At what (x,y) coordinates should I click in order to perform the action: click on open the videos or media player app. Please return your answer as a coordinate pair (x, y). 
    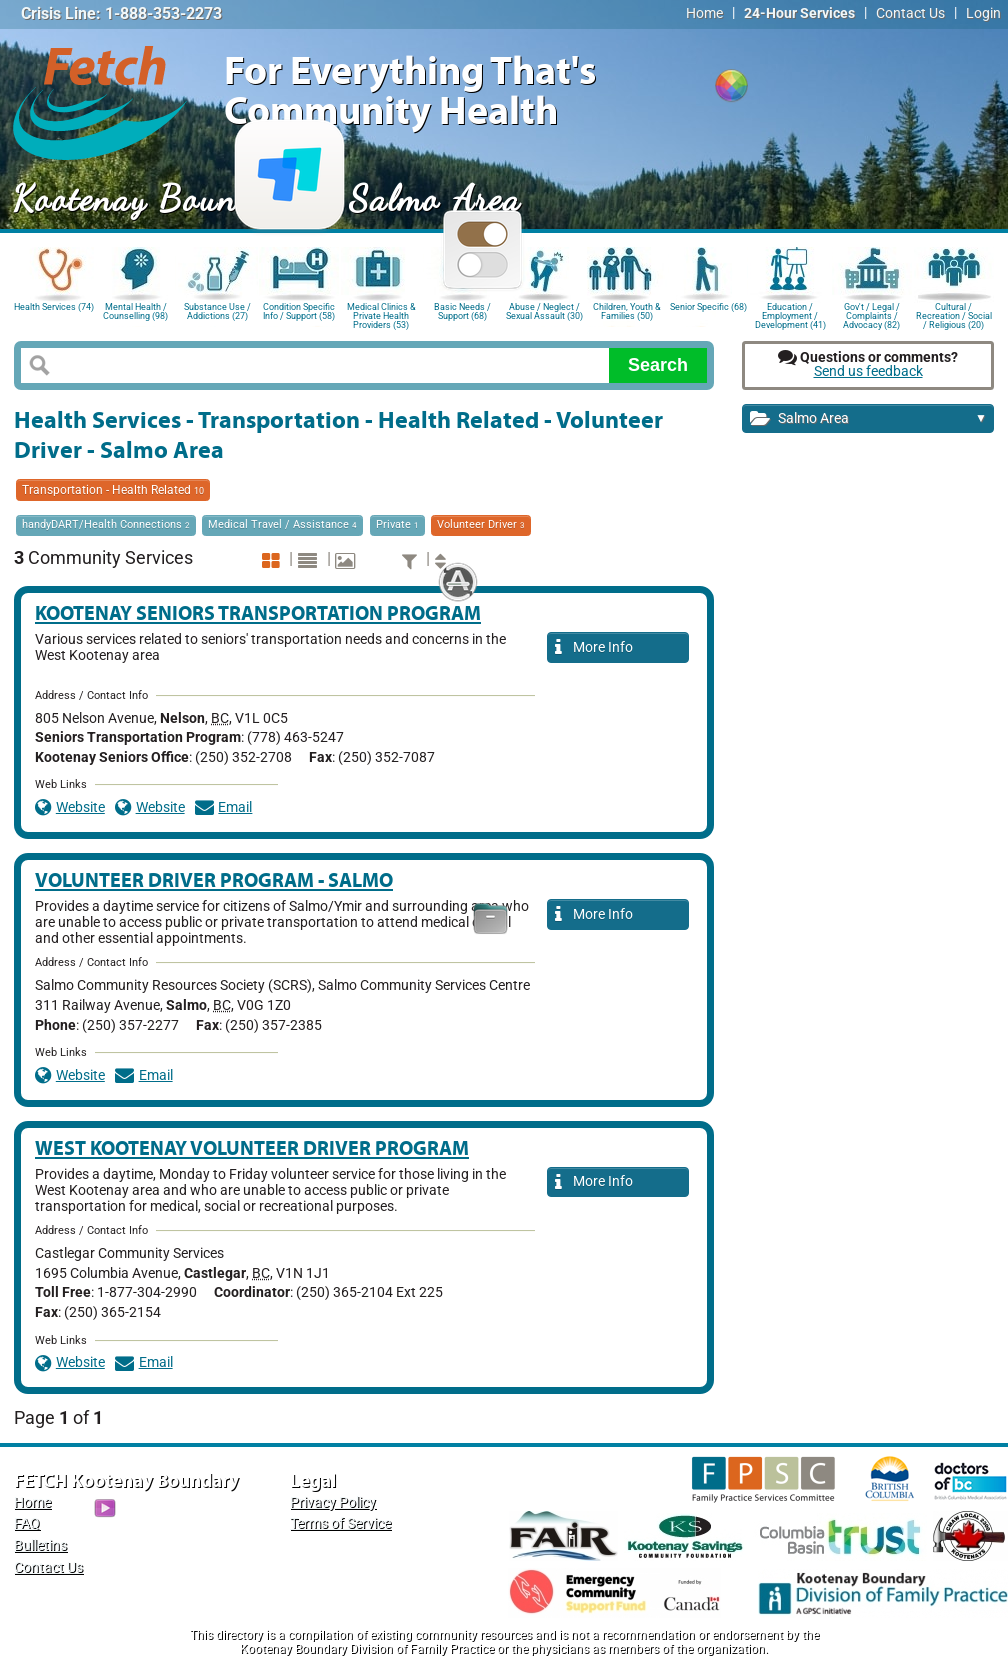
    Looking at the image, I should click on (105, 1508).